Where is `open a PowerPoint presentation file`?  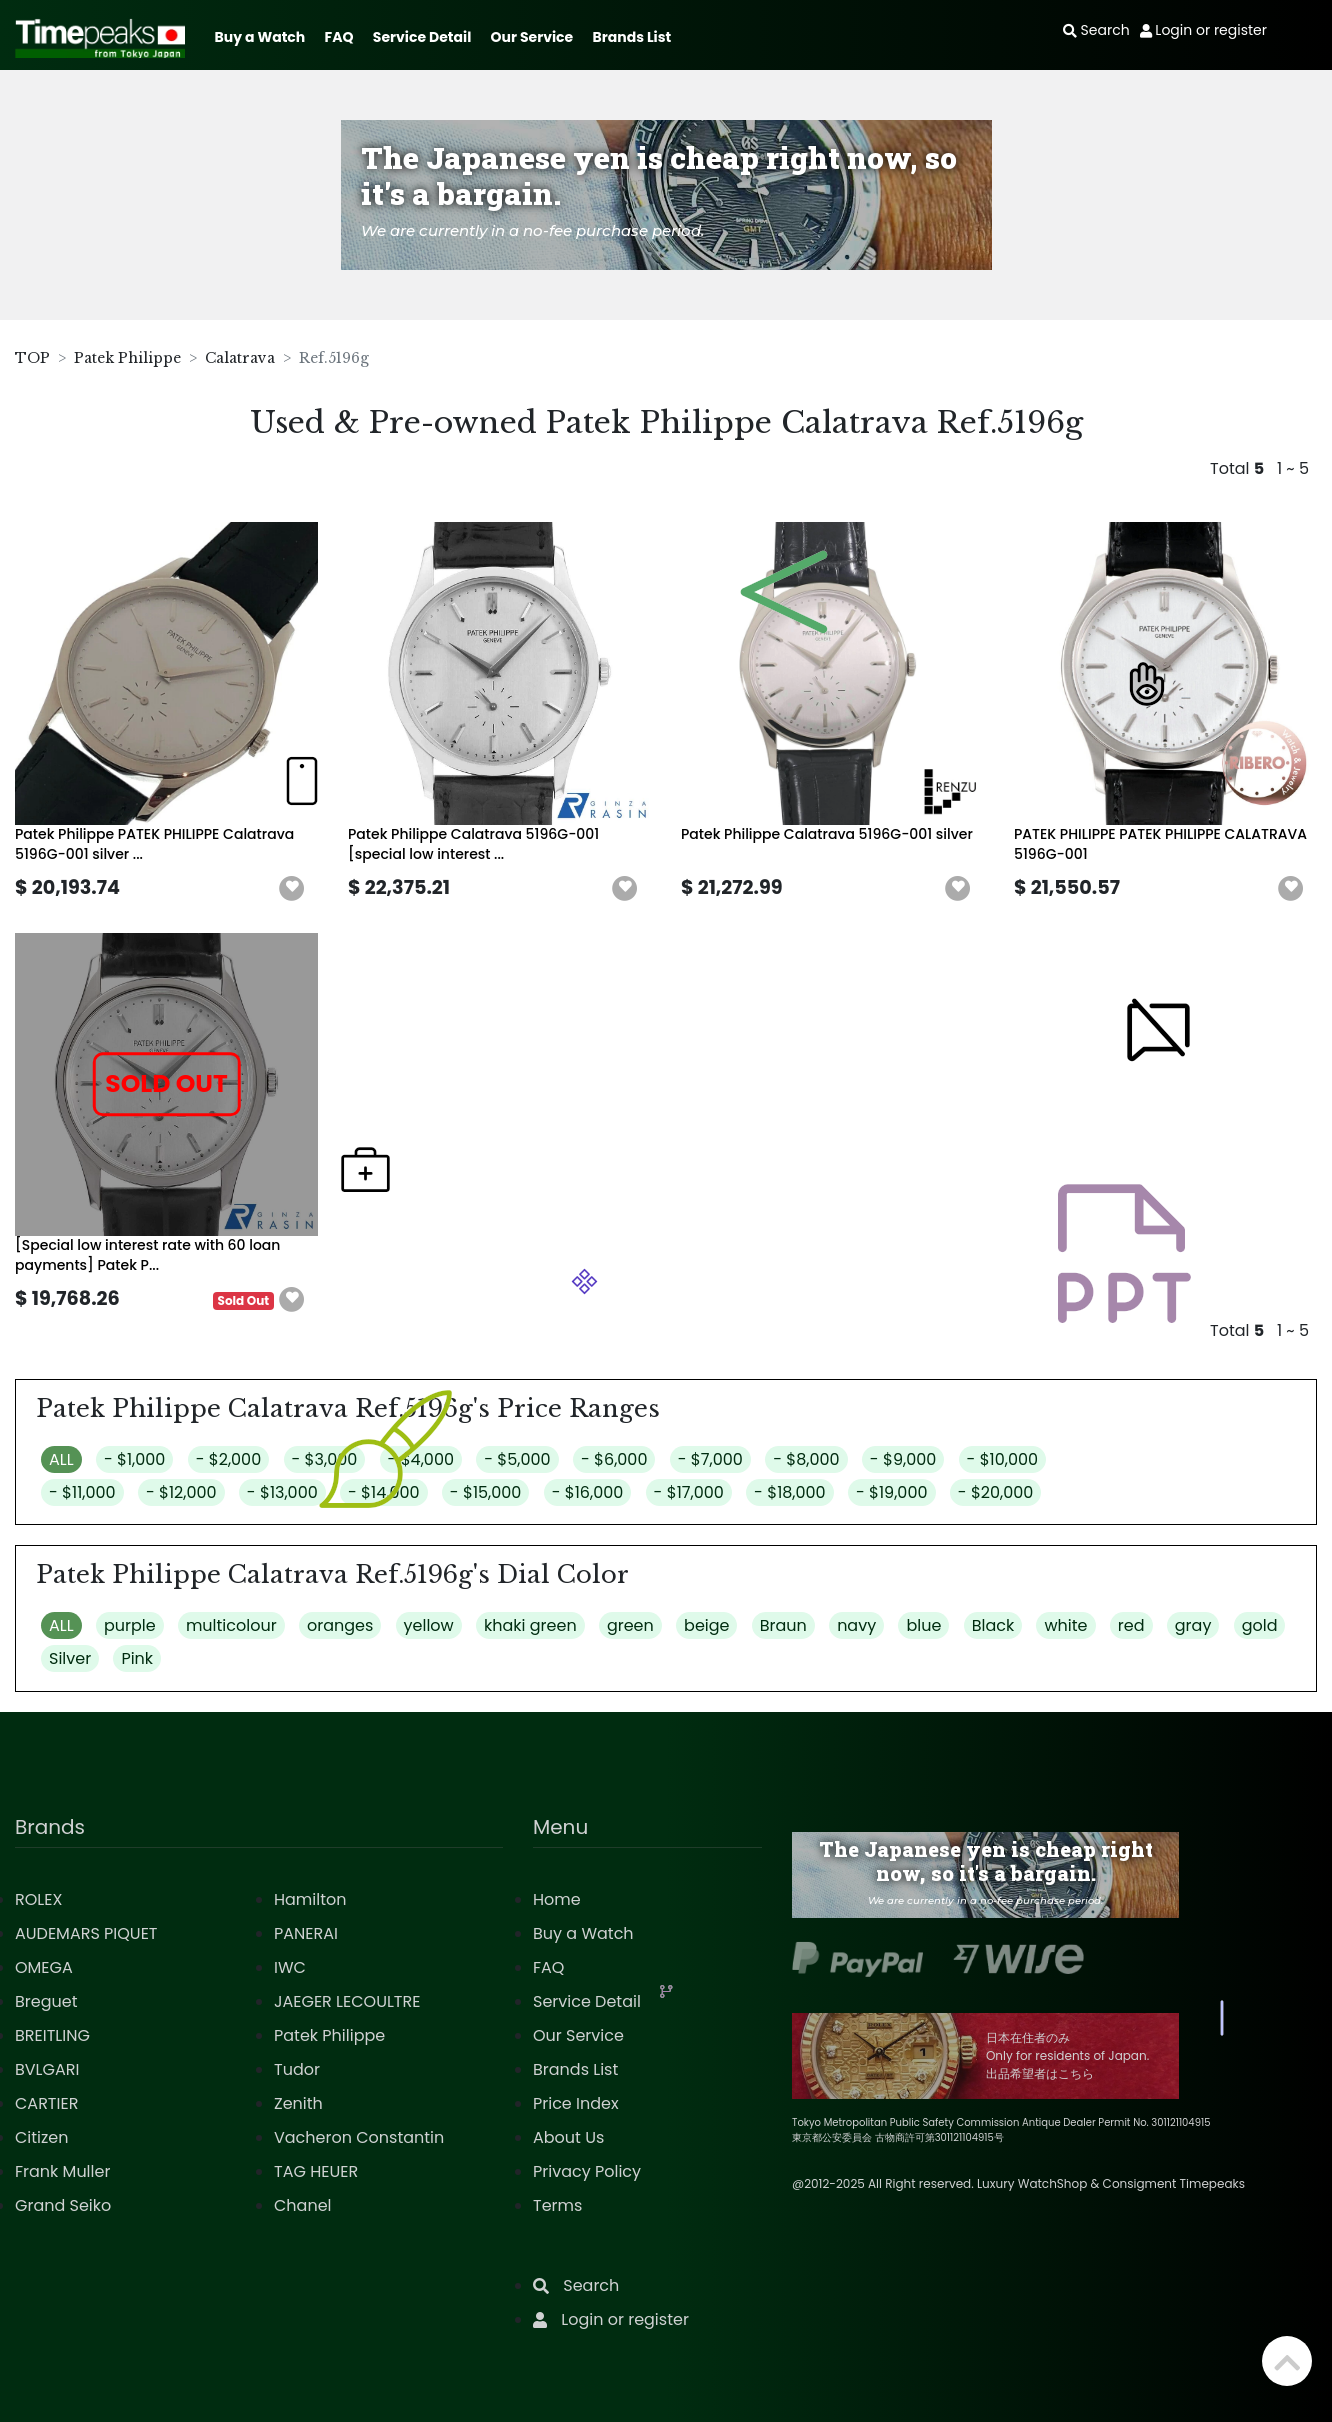
open a PowerPoint presentation file is located at coordinates (1121, 1259).